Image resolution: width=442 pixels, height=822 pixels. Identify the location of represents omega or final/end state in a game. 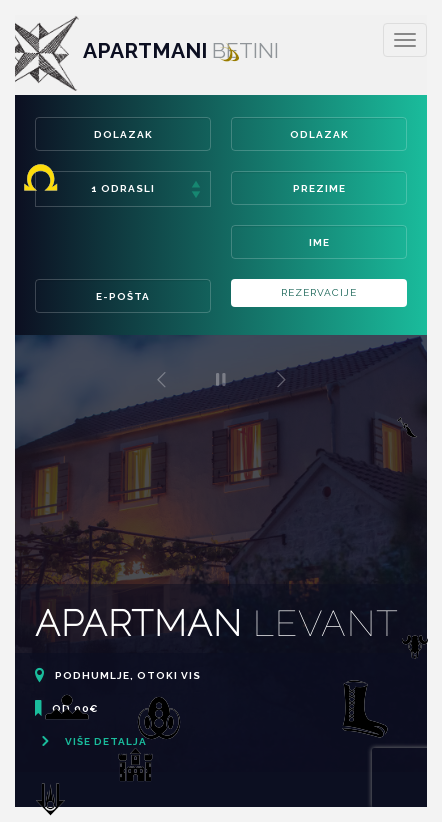
(40, 177).